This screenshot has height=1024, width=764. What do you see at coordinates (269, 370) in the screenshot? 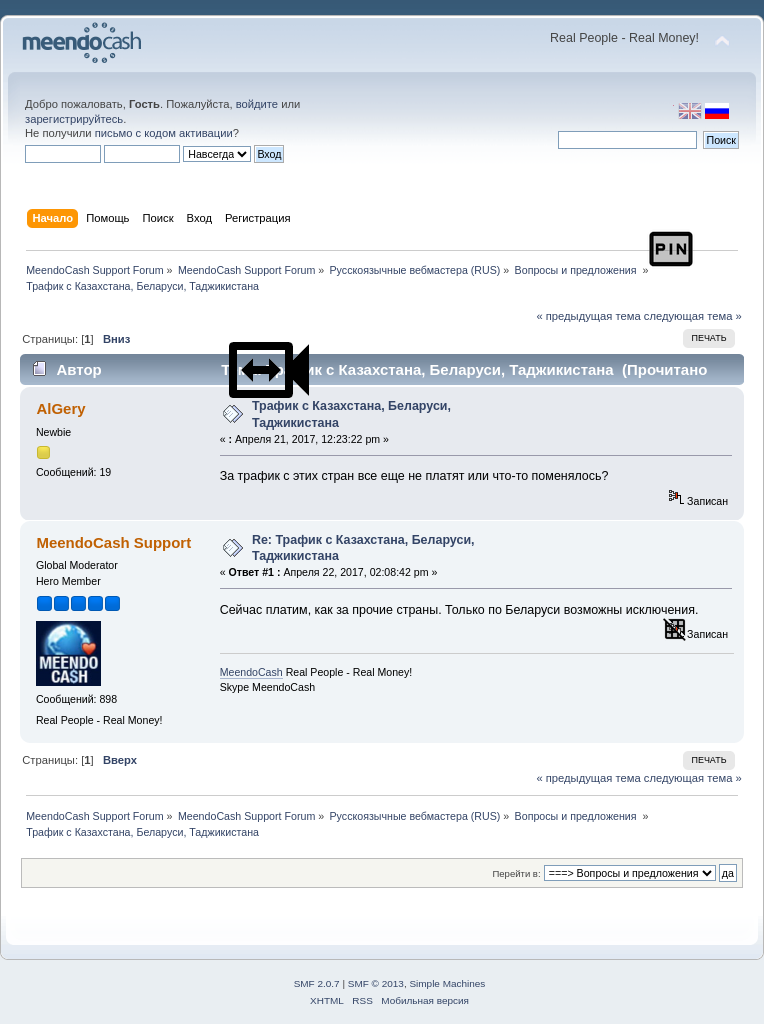
I see `switch between front and rear camera during video` at bounding box center [269, 370].